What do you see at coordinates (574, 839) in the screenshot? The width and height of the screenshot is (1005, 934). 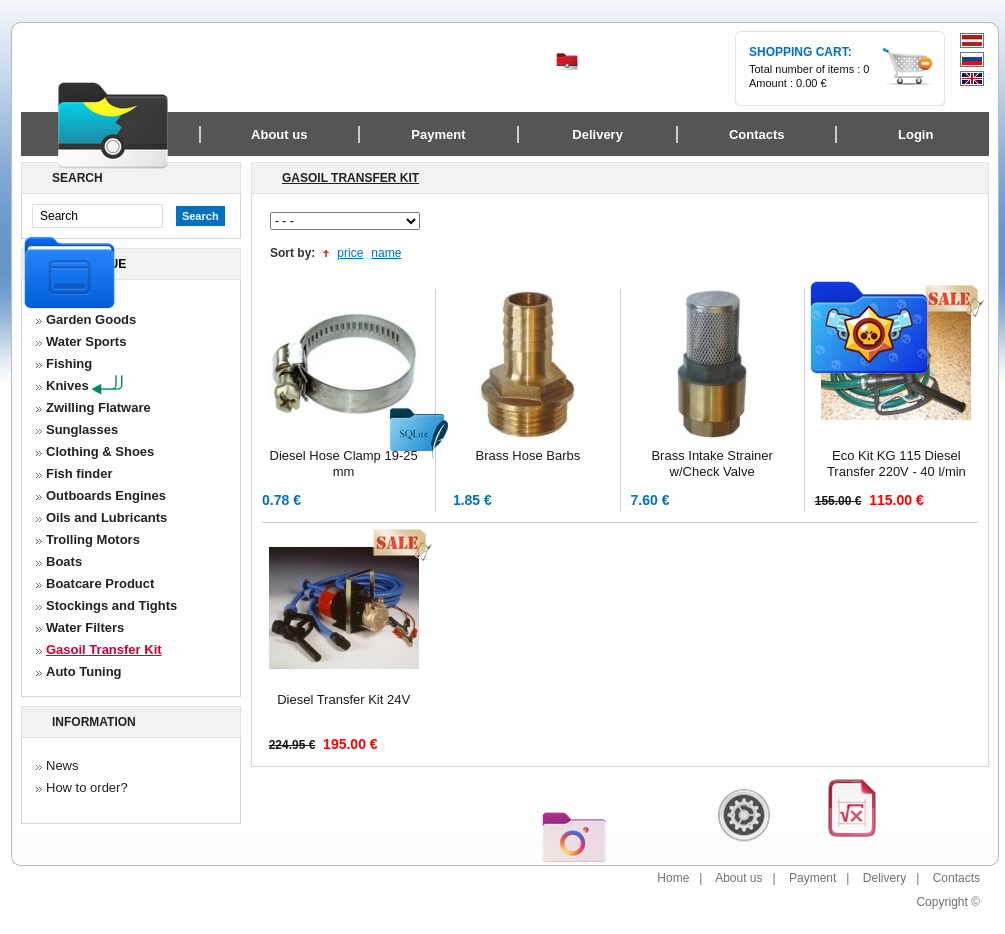 I see `open folder containing instagram downloads` at bounding box center [574, 839].